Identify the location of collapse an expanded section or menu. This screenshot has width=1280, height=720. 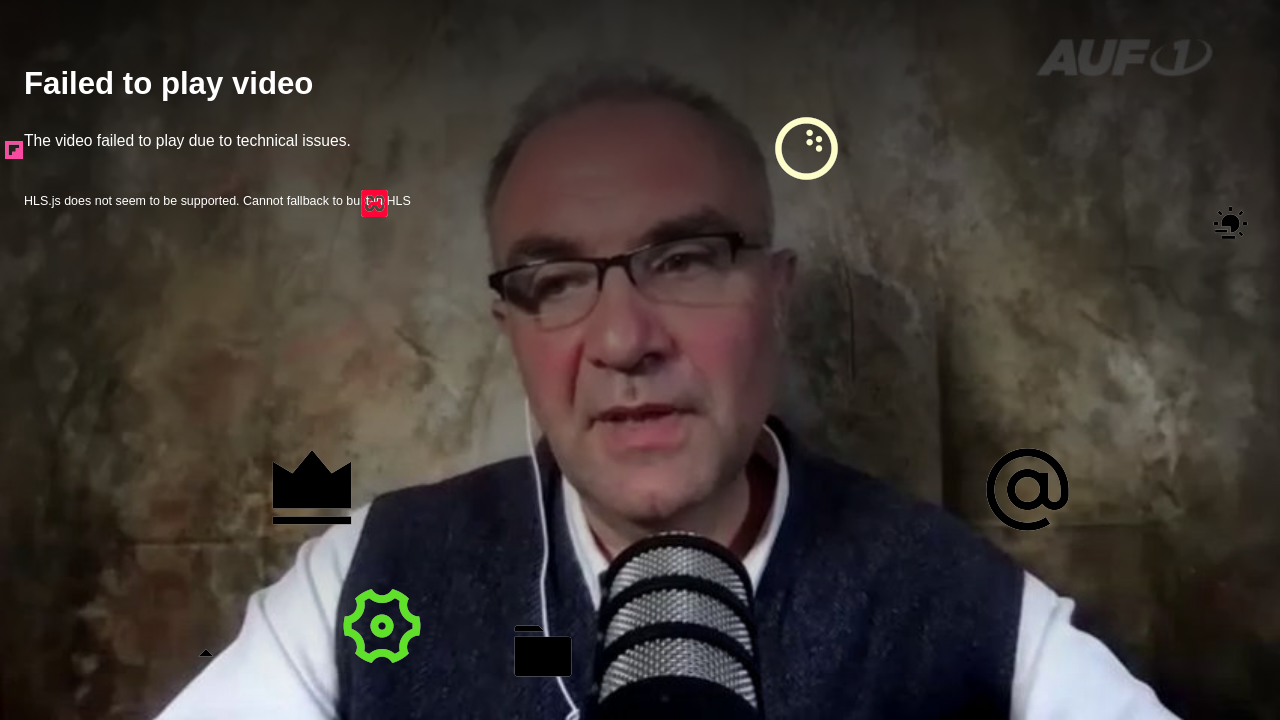
(206, 654).